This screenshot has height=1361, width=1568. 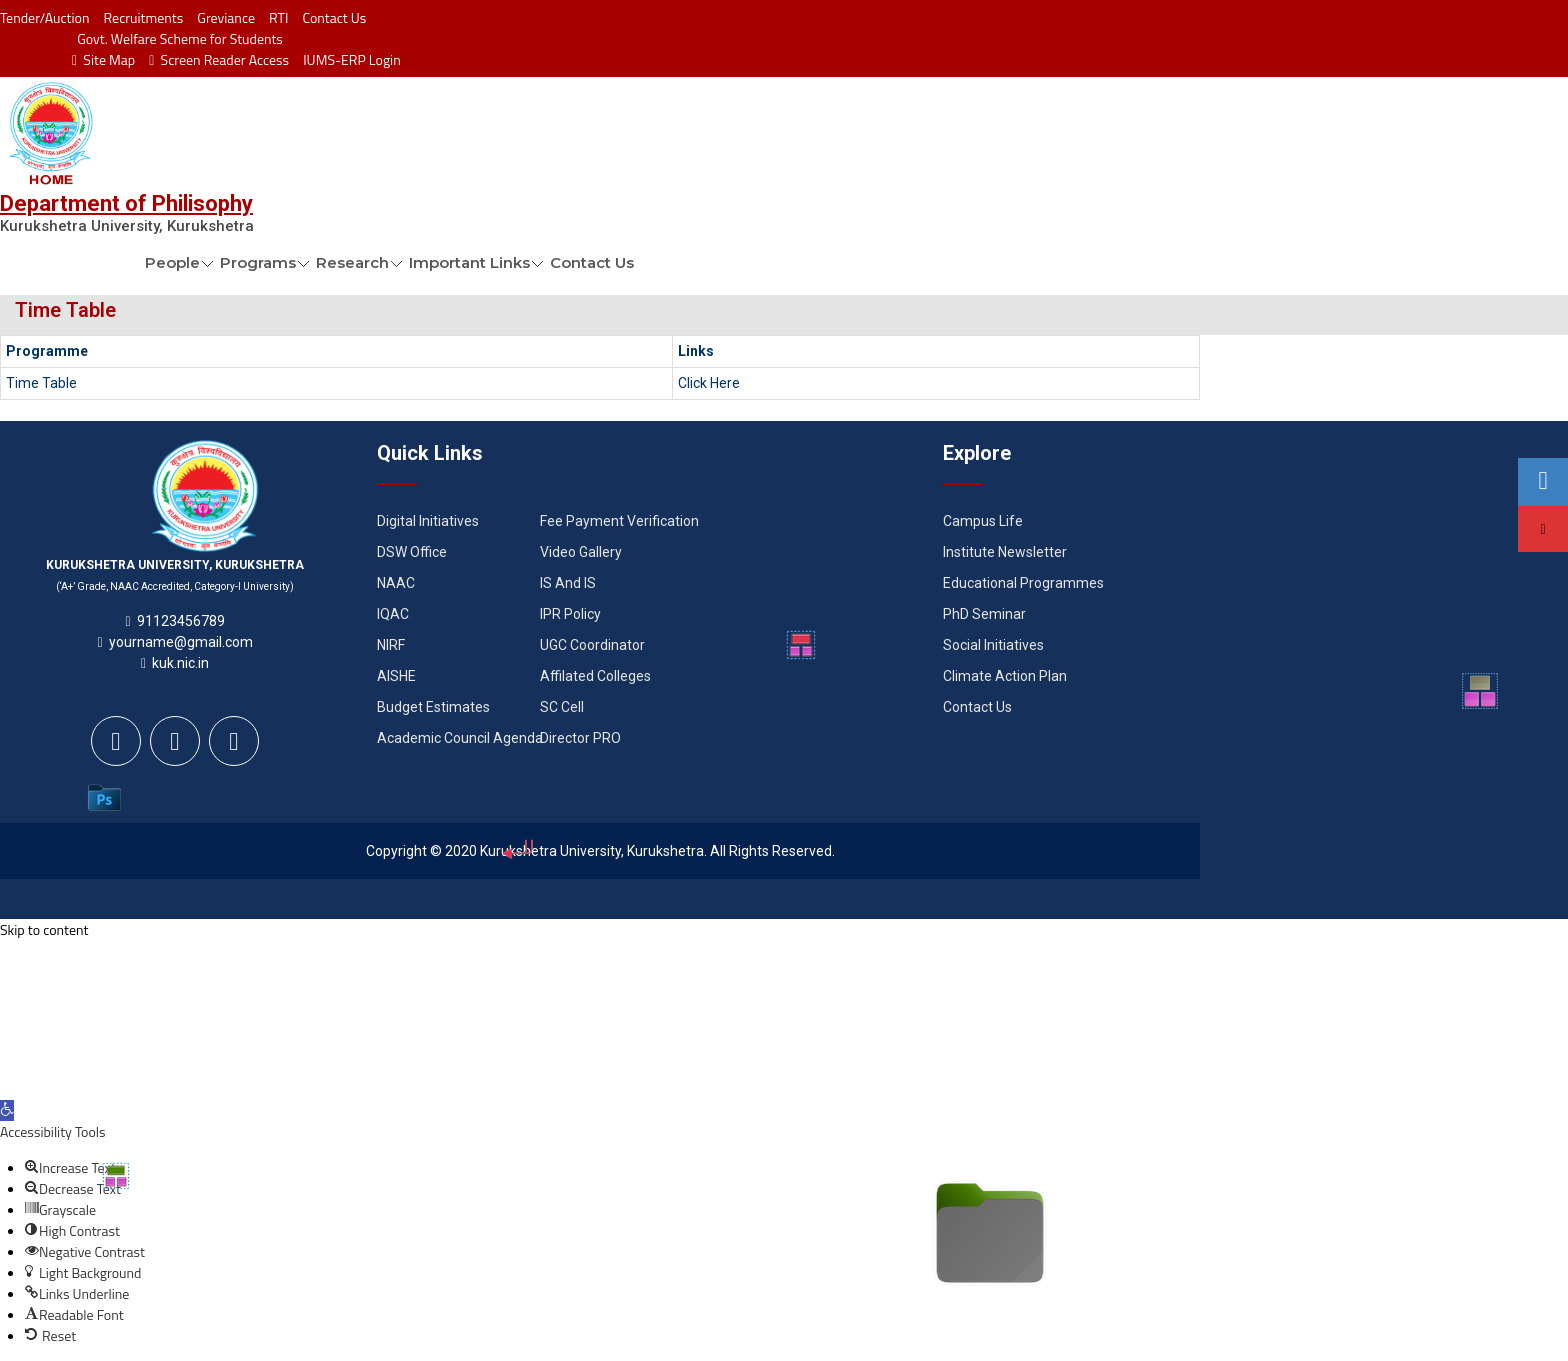 What do you see at coordinates (116, 1176) in the screenshot?
I see `select all items in the current view` at bounding box center [116, 1176].